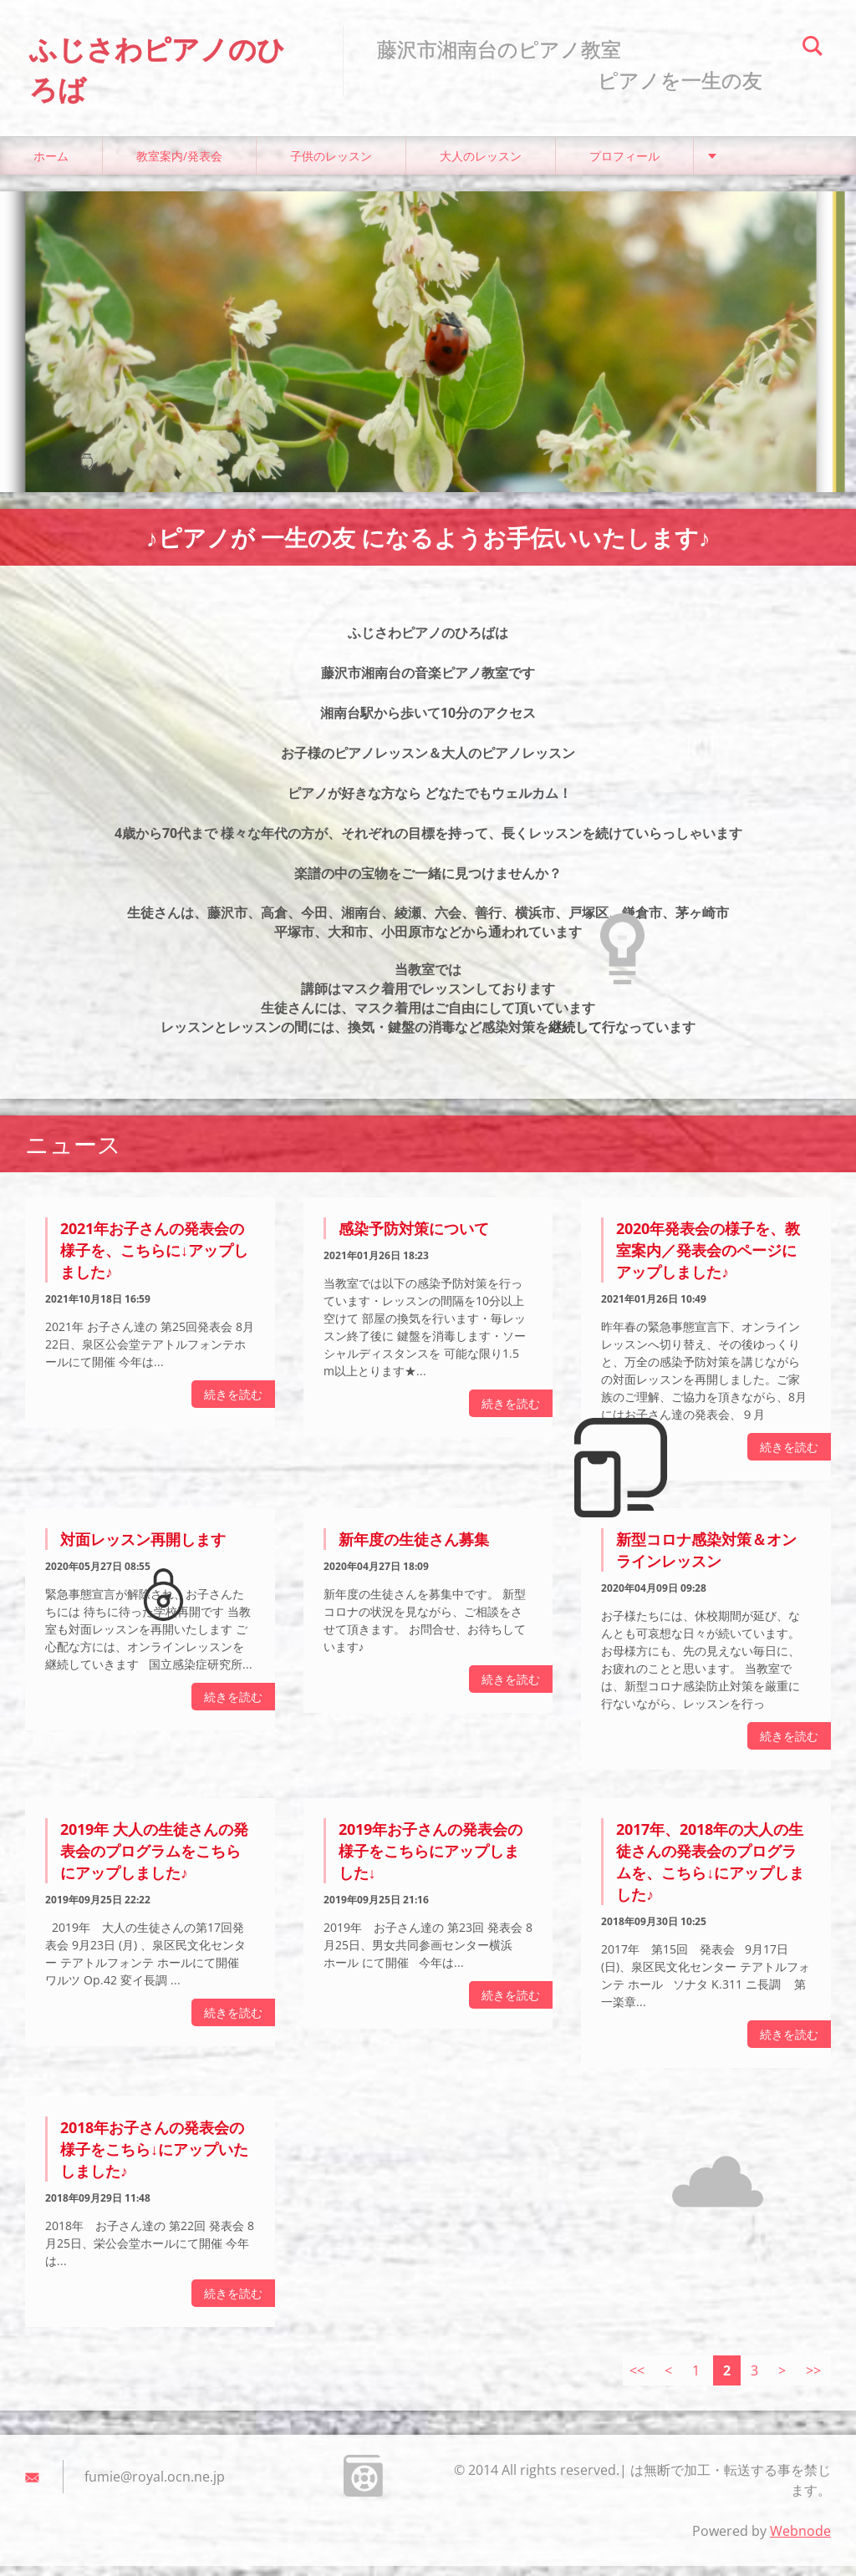 The width and height of the screenshot is (856, 2576). What do you see at coordinates (620, 1464) in the screenshot?
I see `link or sync devices together` at bounding box center [620, 1464].